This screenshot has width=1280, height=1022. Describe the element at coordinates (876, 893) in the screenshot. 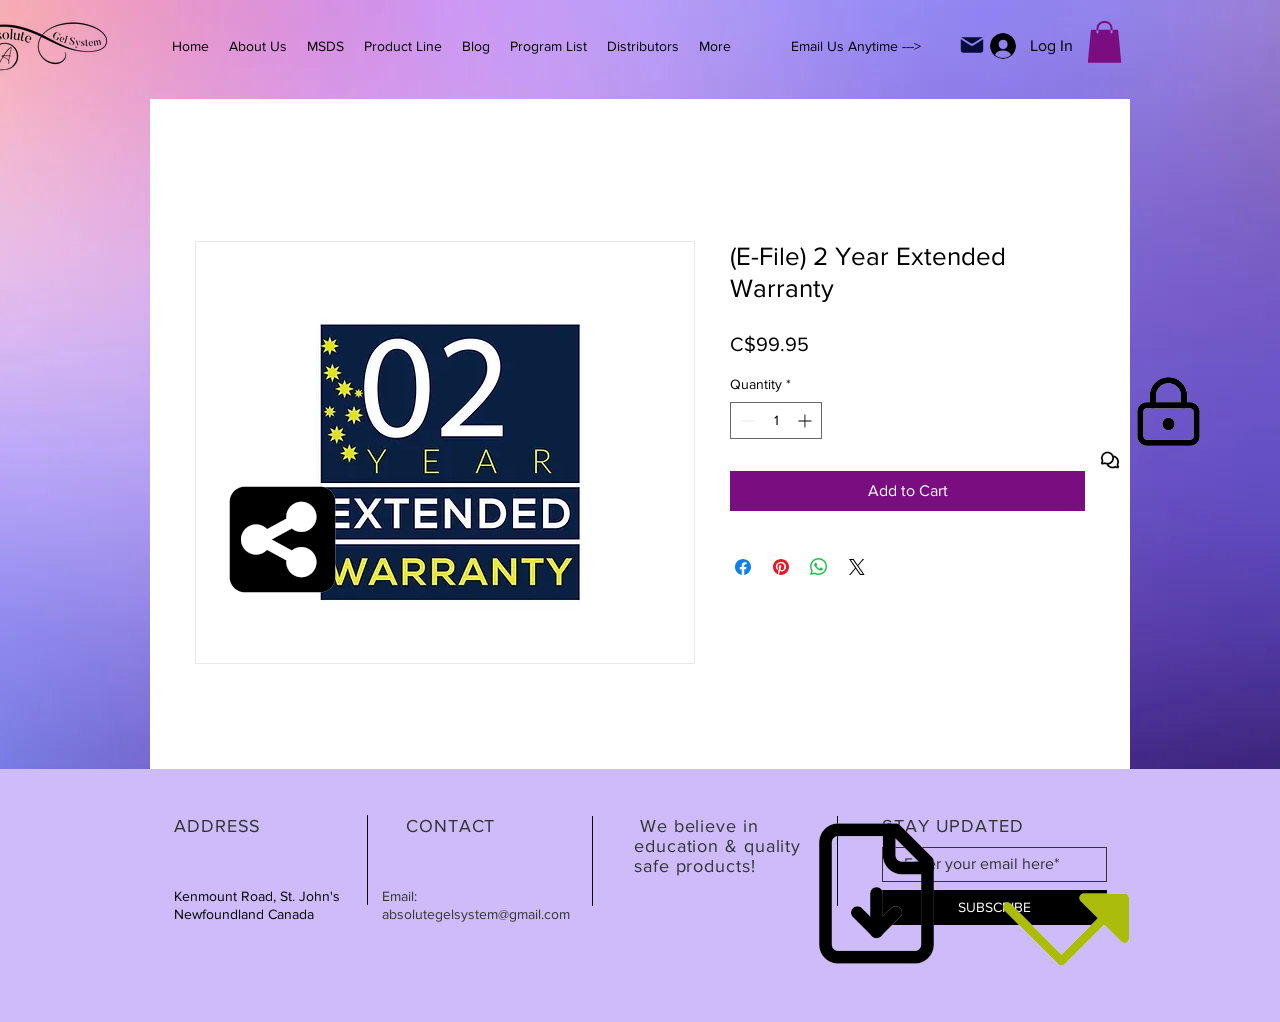

I see `download file` at that location.